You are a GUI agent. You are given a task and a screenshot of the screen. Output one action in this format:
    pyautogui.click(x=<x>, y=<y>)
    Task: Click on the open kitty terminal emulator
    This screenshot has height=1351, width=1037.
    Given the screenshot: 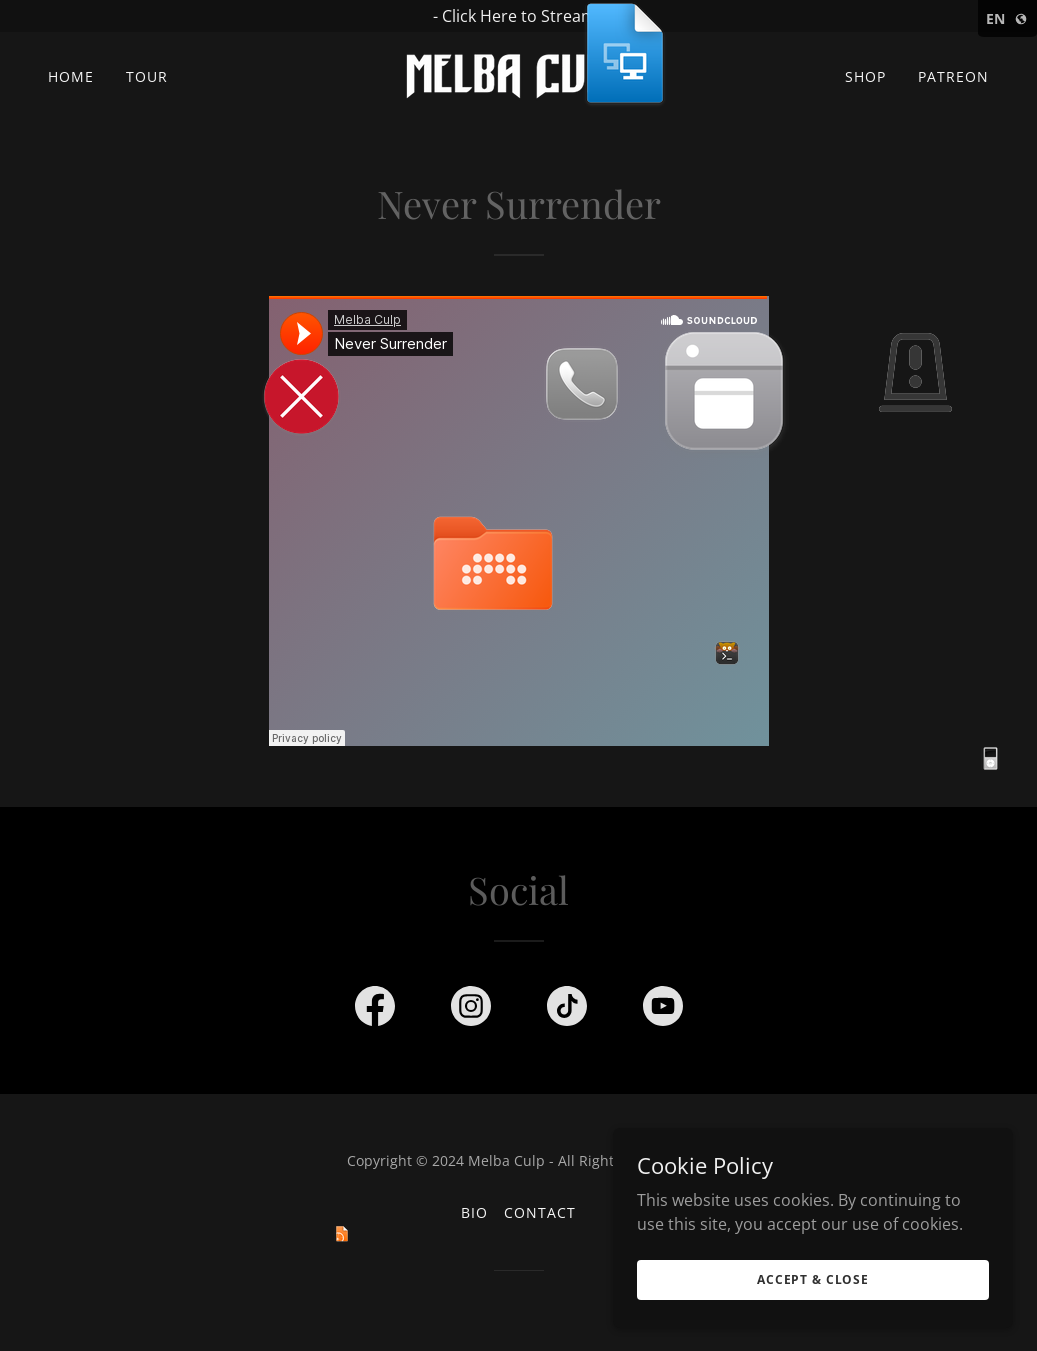 What is the action you would take?
    pyautogui.click(x=727, y=653)
    